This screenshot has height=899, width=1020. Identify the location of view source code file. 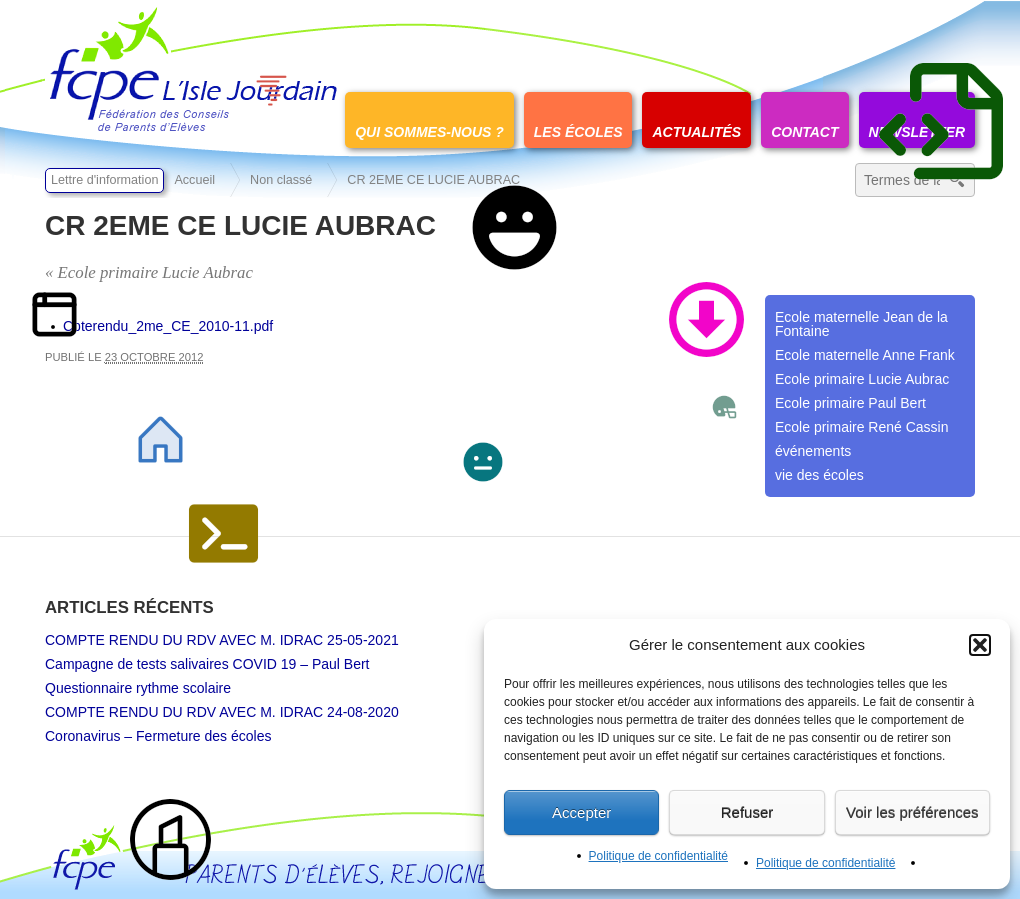
(941, 125).